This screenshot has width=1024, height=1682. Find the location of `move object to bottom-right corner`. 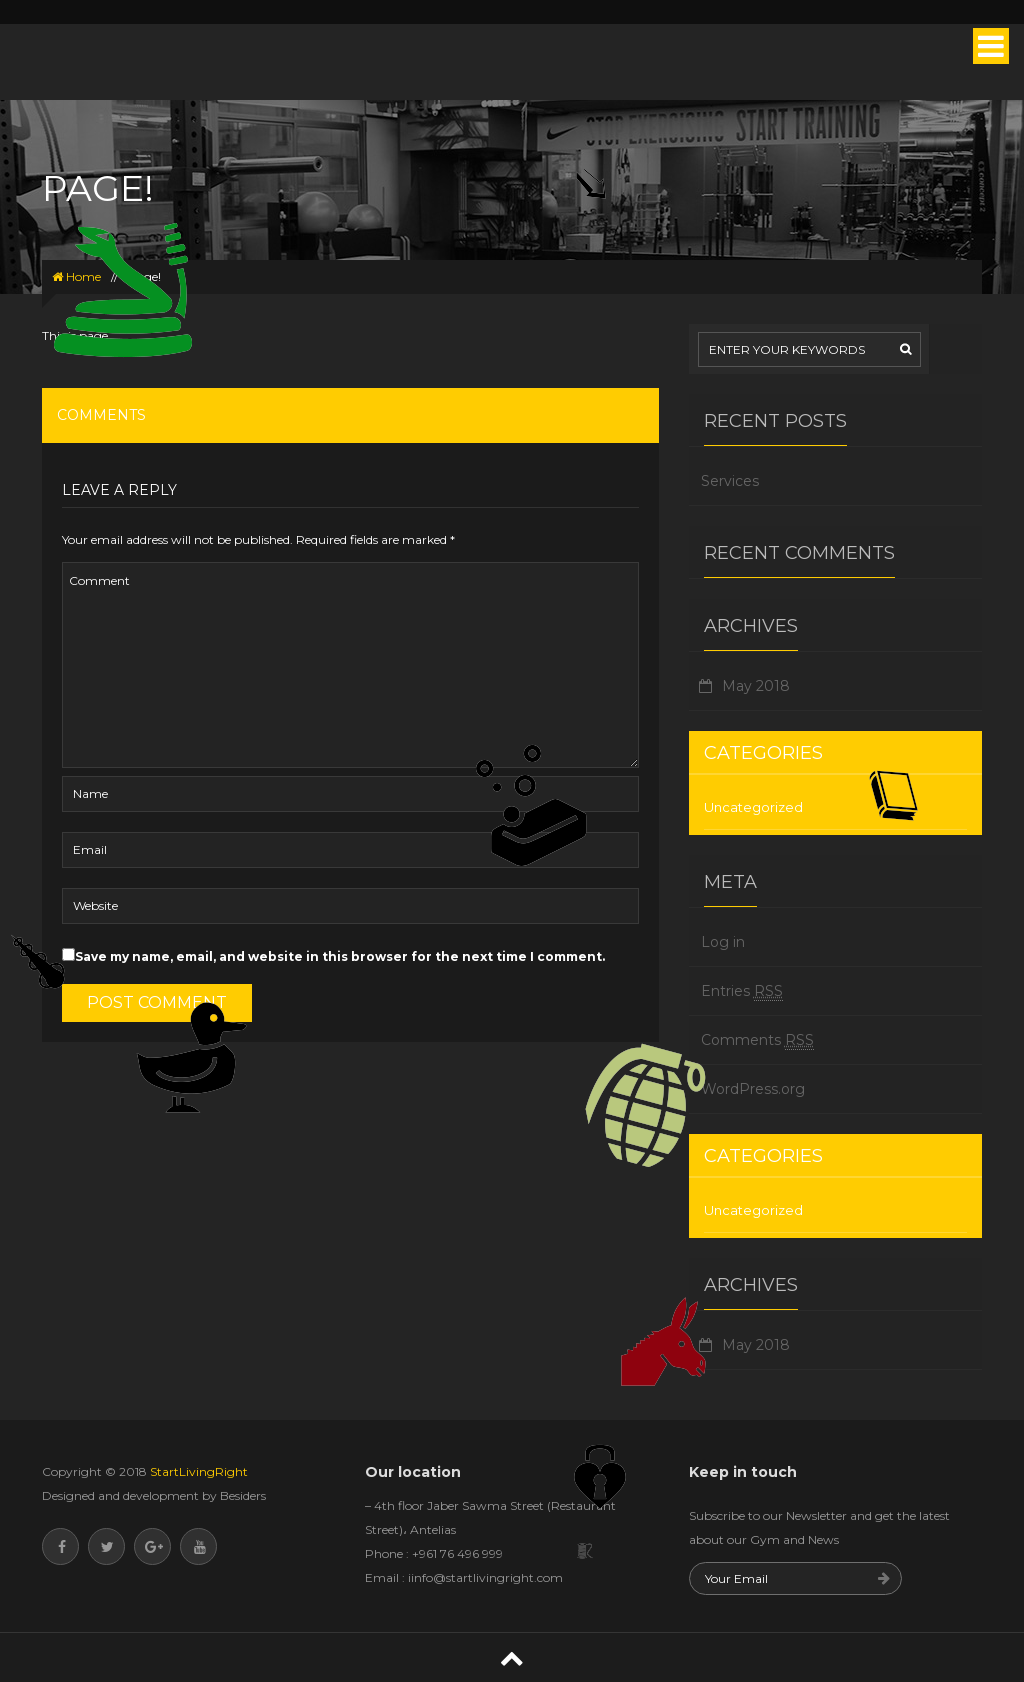

move object to bottom-right corner is located at coordinates (591, 184).